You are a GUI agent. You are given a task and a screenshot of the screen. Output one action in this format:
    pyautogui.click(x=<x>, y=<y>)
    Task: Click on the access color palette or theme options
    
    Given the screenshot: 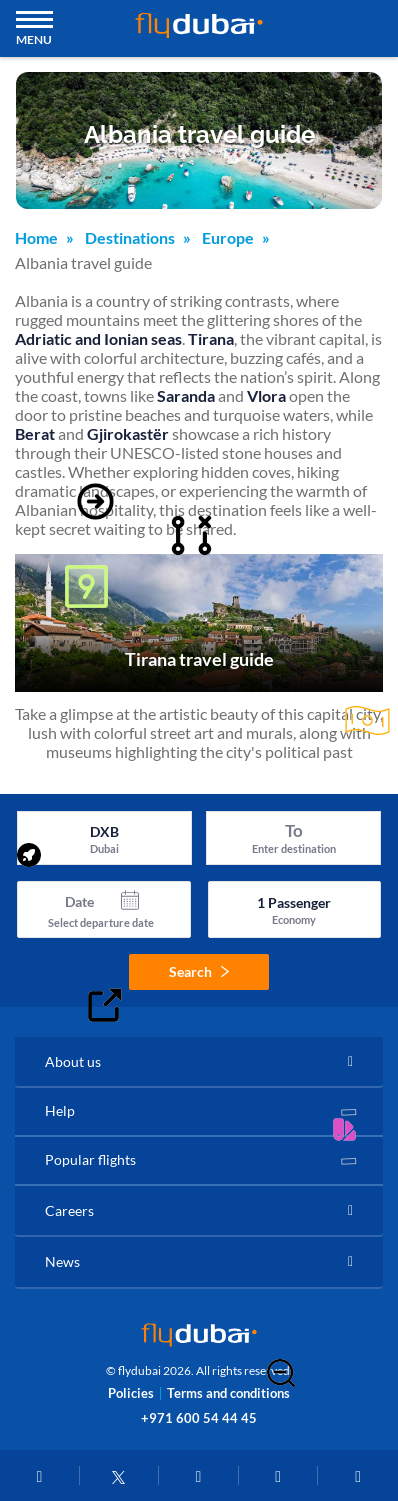 What is the action you would take?
    pyautogui.click(x=344, y=1129)
    